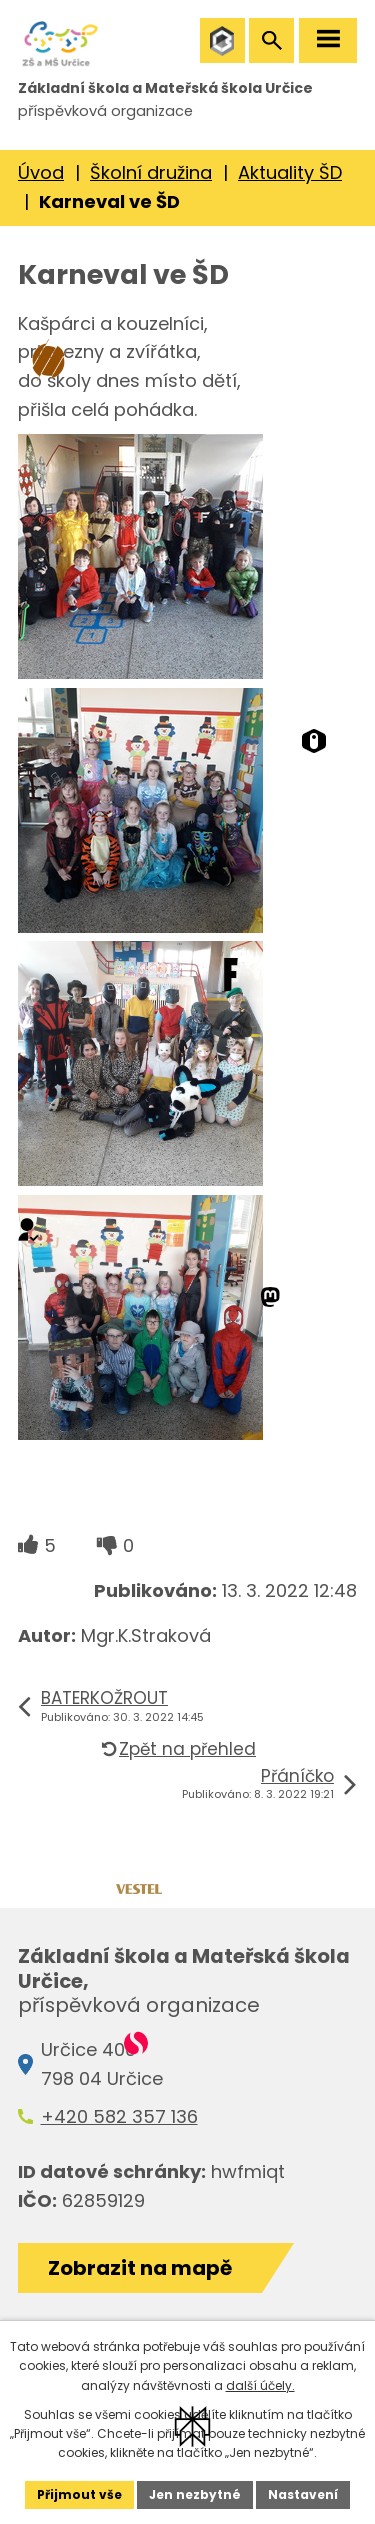 The width and height of the screenshot is (375, 2524). What do you see at coordinates (270, 1297) in the screenshot?
I see `open Mastodon app` at bounding box center [270, 1297].